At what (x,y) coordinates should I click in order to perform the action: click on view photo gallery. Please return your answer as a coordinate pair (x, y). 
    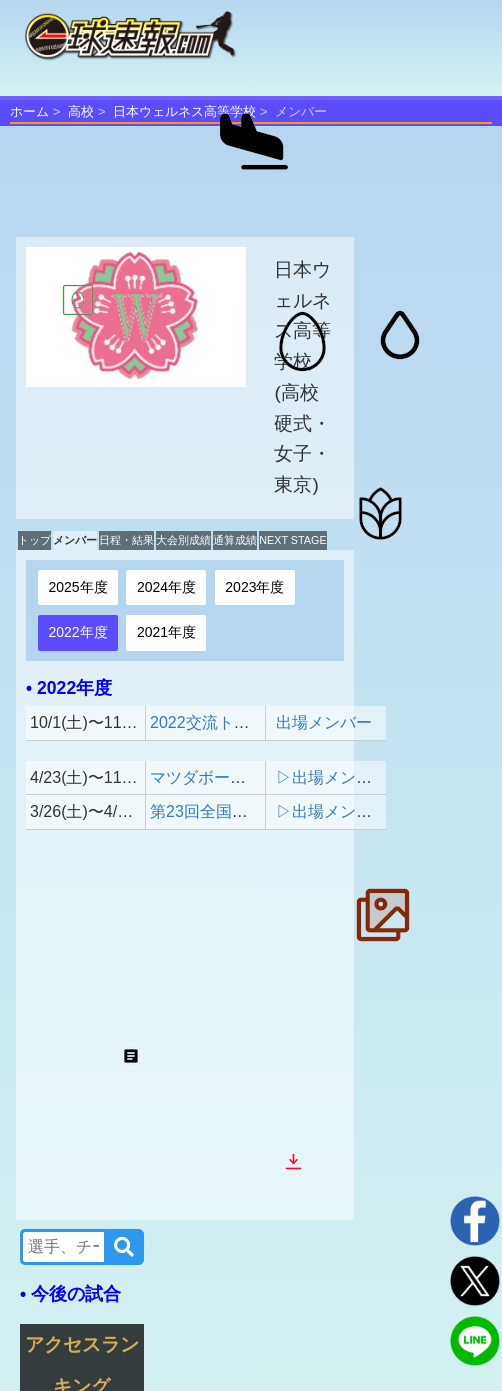
    Looking at the image, I should click on (383, 915).